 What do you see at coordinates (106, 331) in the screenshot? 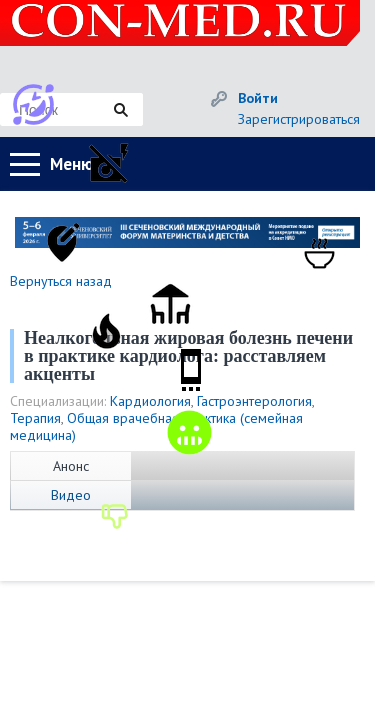
I see `locate nearby fire stations` at bounding box center [106, 331].